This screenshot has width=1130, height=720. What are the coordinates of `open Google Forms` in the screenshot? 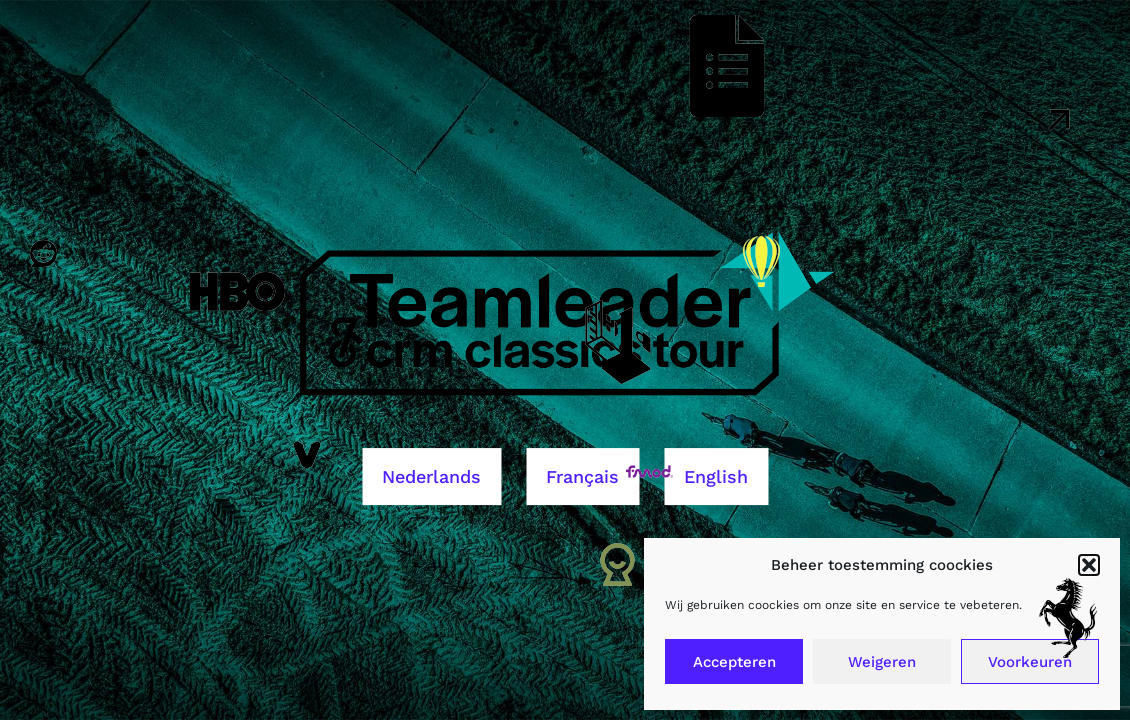 It's located at (727, 66).